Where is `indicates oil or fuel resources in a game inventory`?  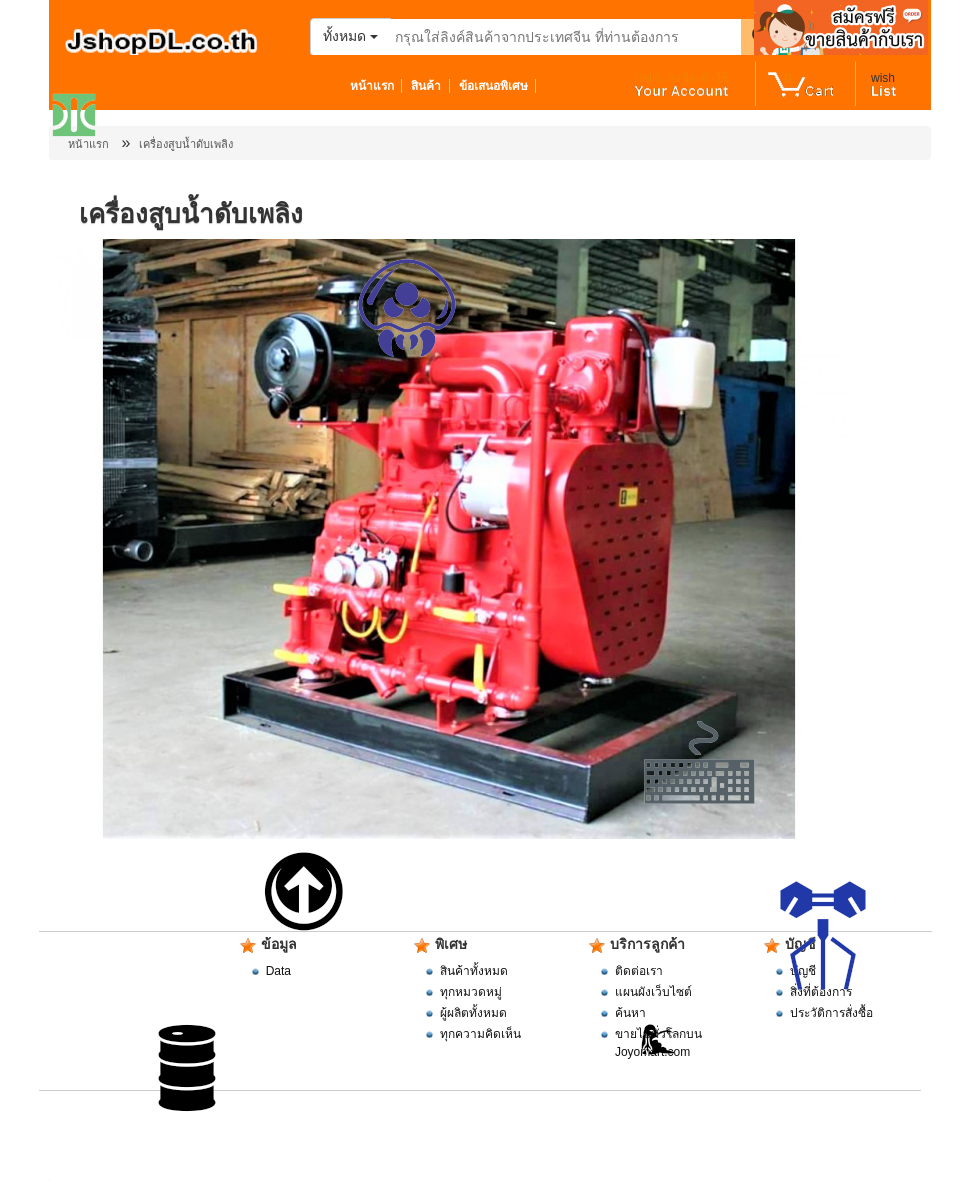 indicates oil or fuel resources in a game inventory is located at coordinates (187, 1068).